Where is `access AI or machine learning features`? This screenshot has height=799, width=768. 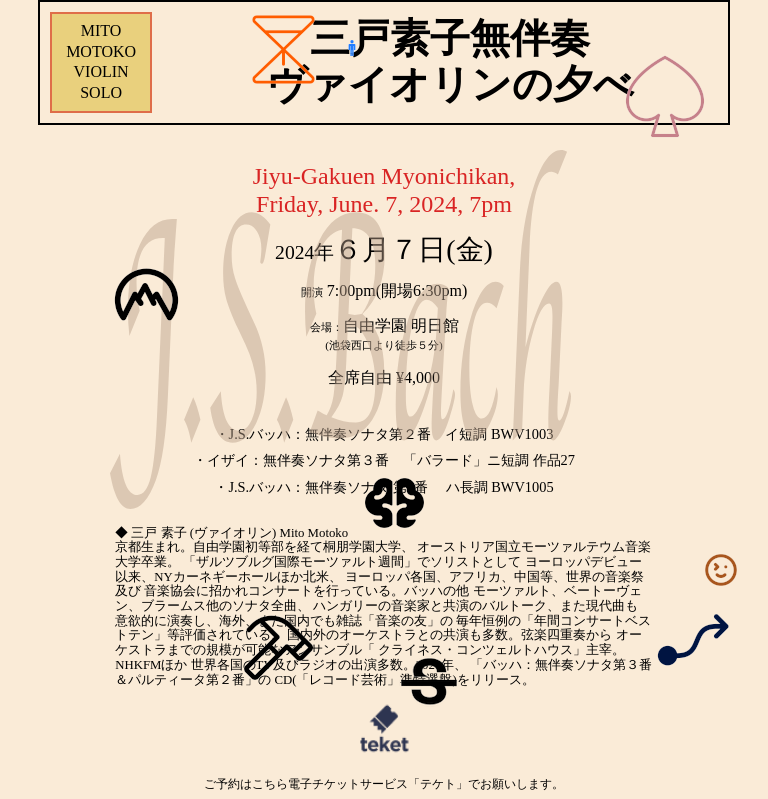
access AI or machine learning features is located at coordinates (394, 503).